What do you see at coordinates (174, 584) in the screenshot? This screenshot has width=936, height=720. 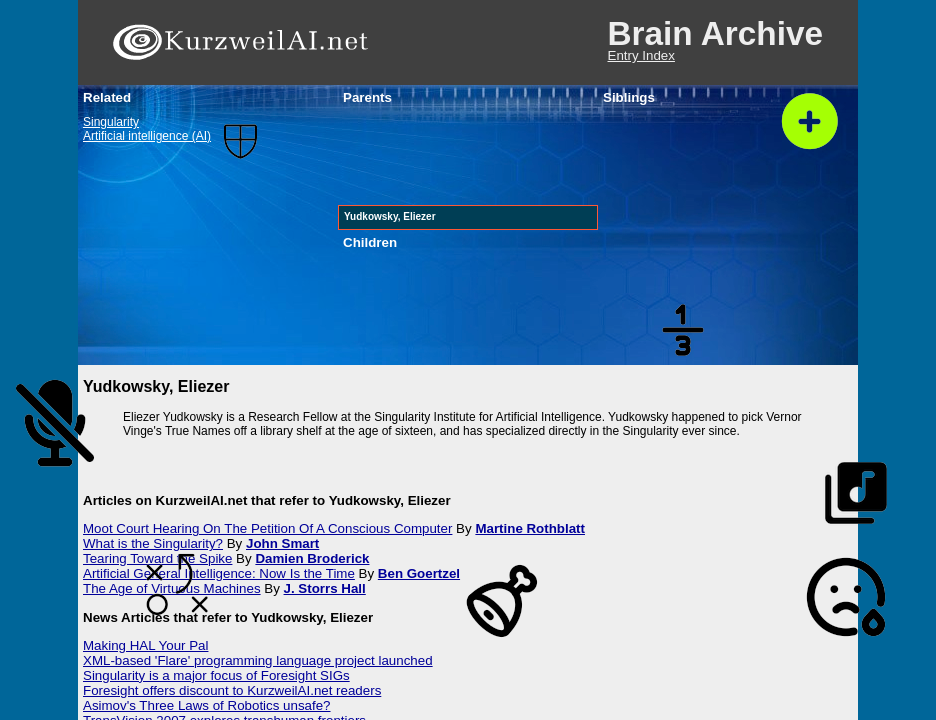 I see `view strategy or game plan` at bounding box center [174, 584].